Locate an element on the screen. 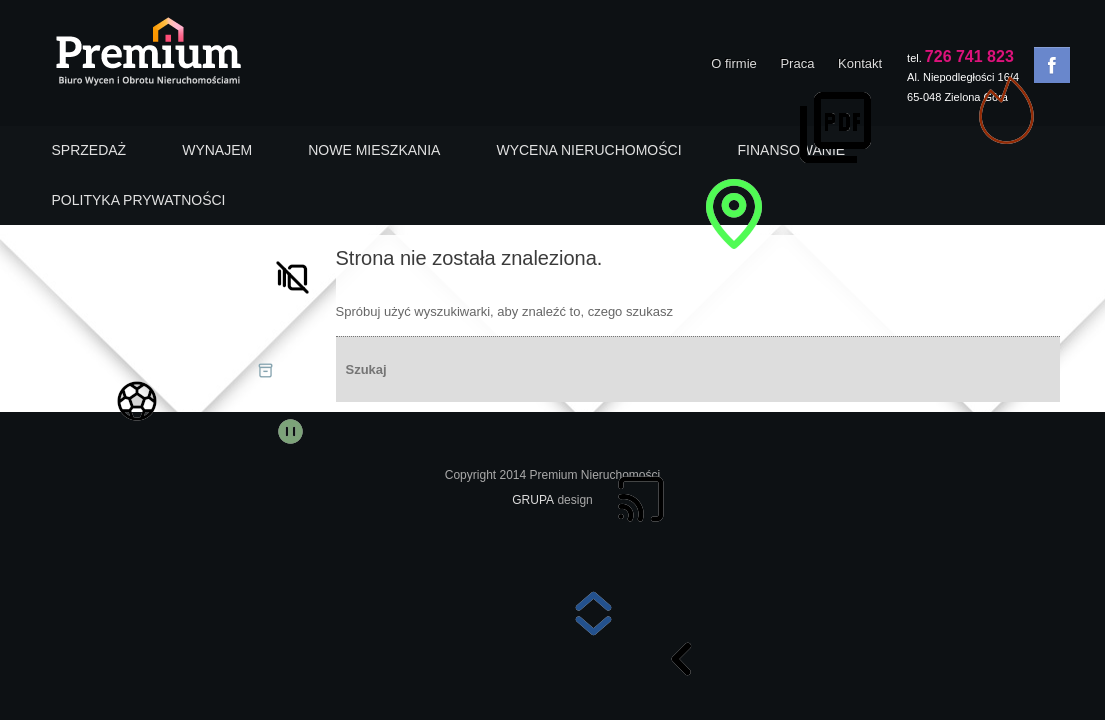 The width and height of the screenshot is (1105, 720). view or access a saved location is located at coordinates (734, 214).